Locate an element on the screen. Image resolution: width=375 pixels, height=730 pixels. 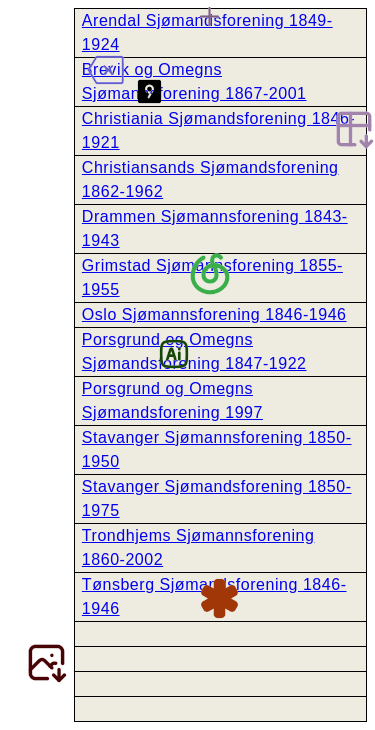
open NetEase Music app is located at coordinates (210, 275).